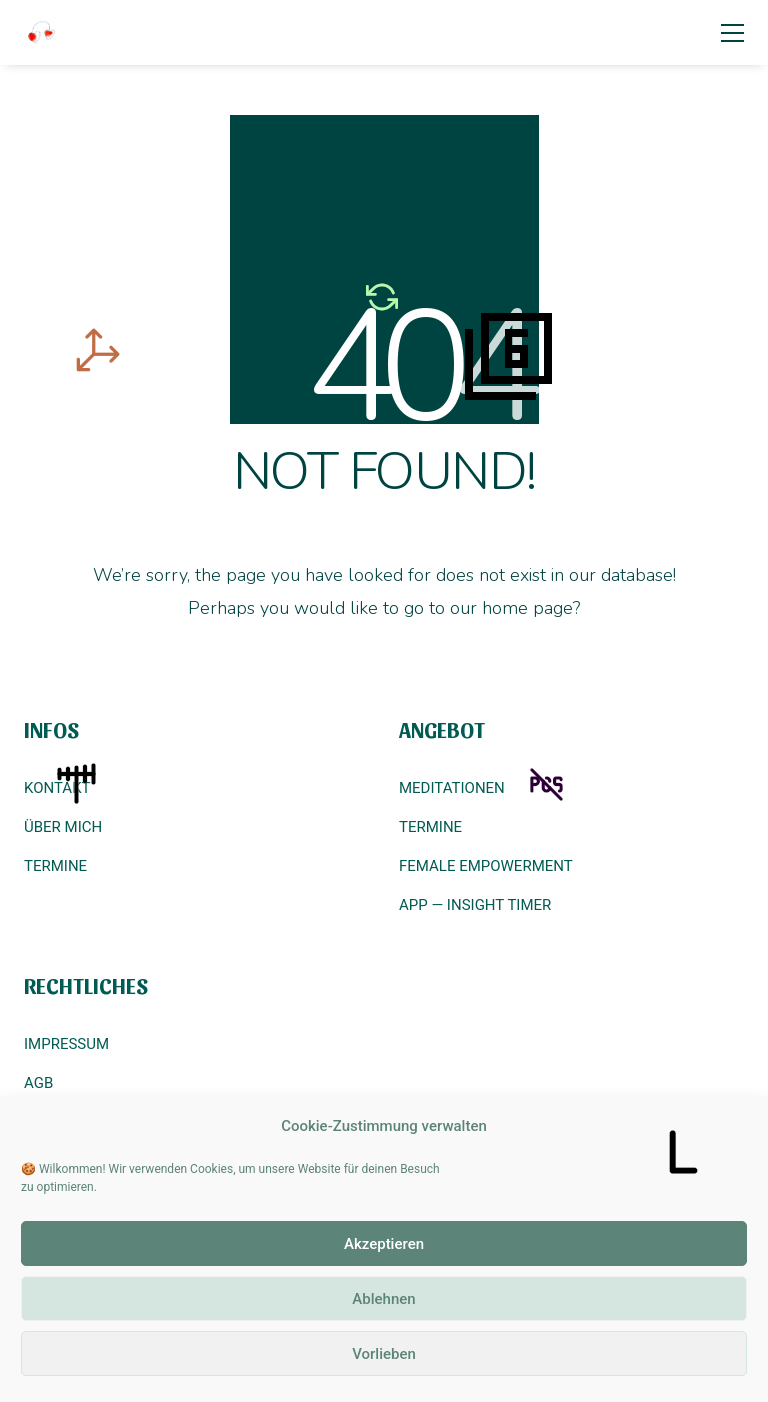  I want to click on switch to 3D view or coordinate system, so click(95, 352).